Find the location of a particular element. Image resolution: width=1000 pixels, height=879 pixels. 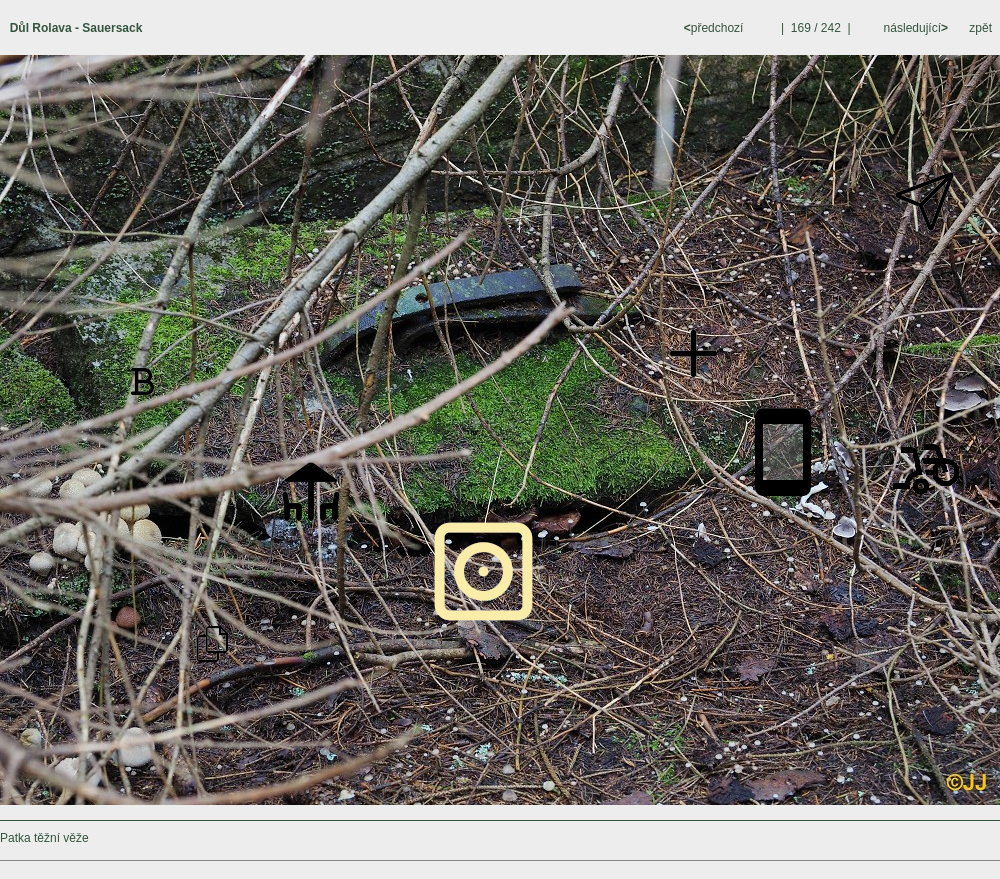

indicates mobile device or smartphone view is located at coordinates (783, 452).